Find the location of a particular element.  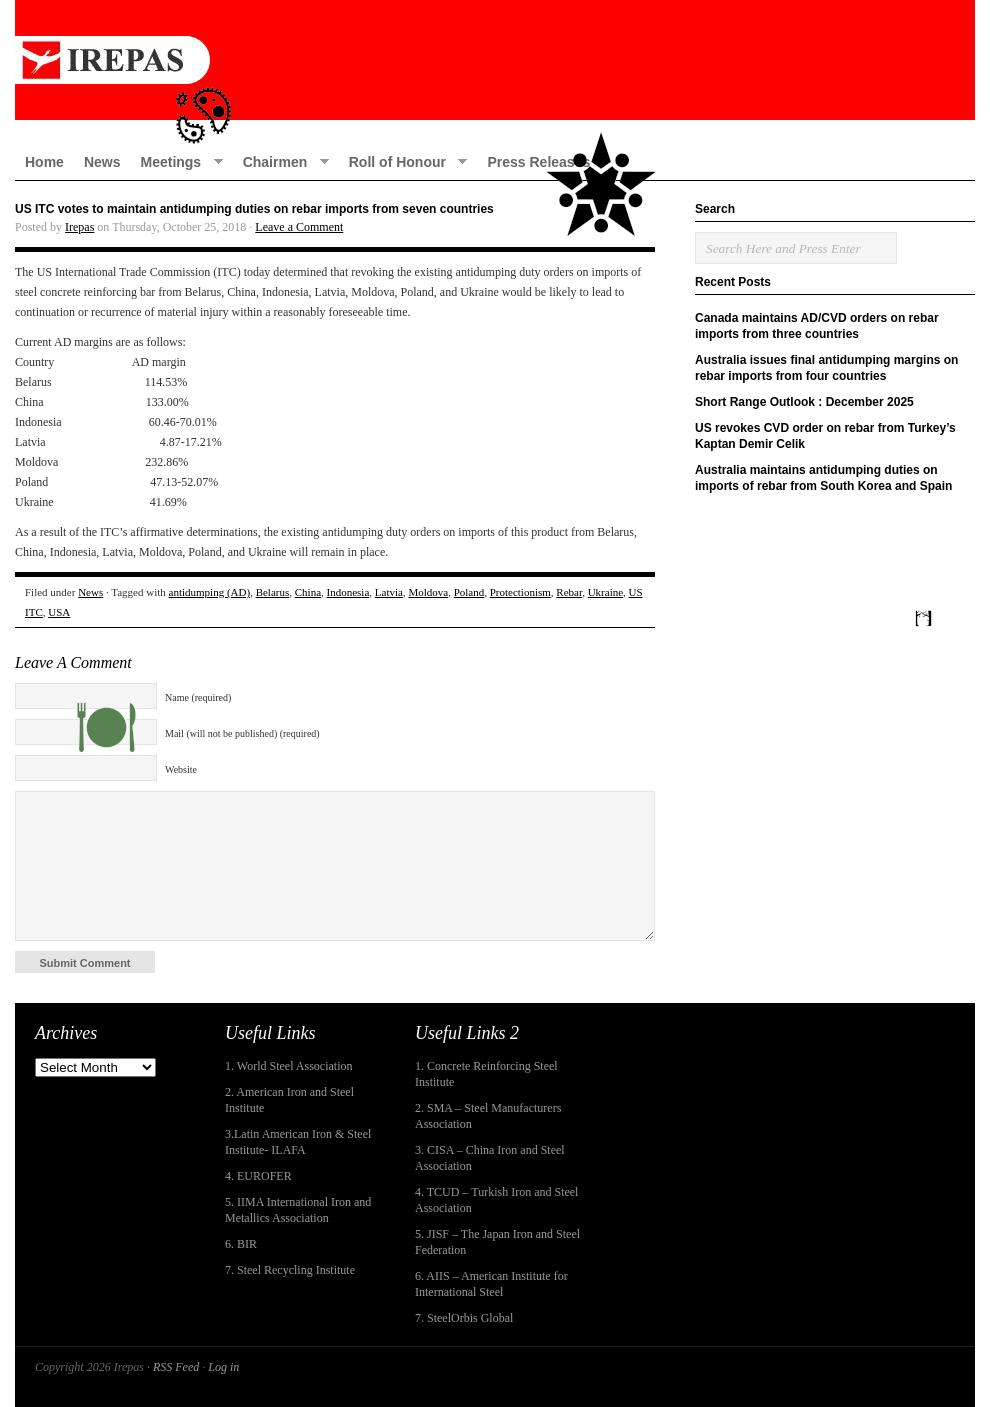

view achievements or rewards in a game is located at coordinates (601, 186).